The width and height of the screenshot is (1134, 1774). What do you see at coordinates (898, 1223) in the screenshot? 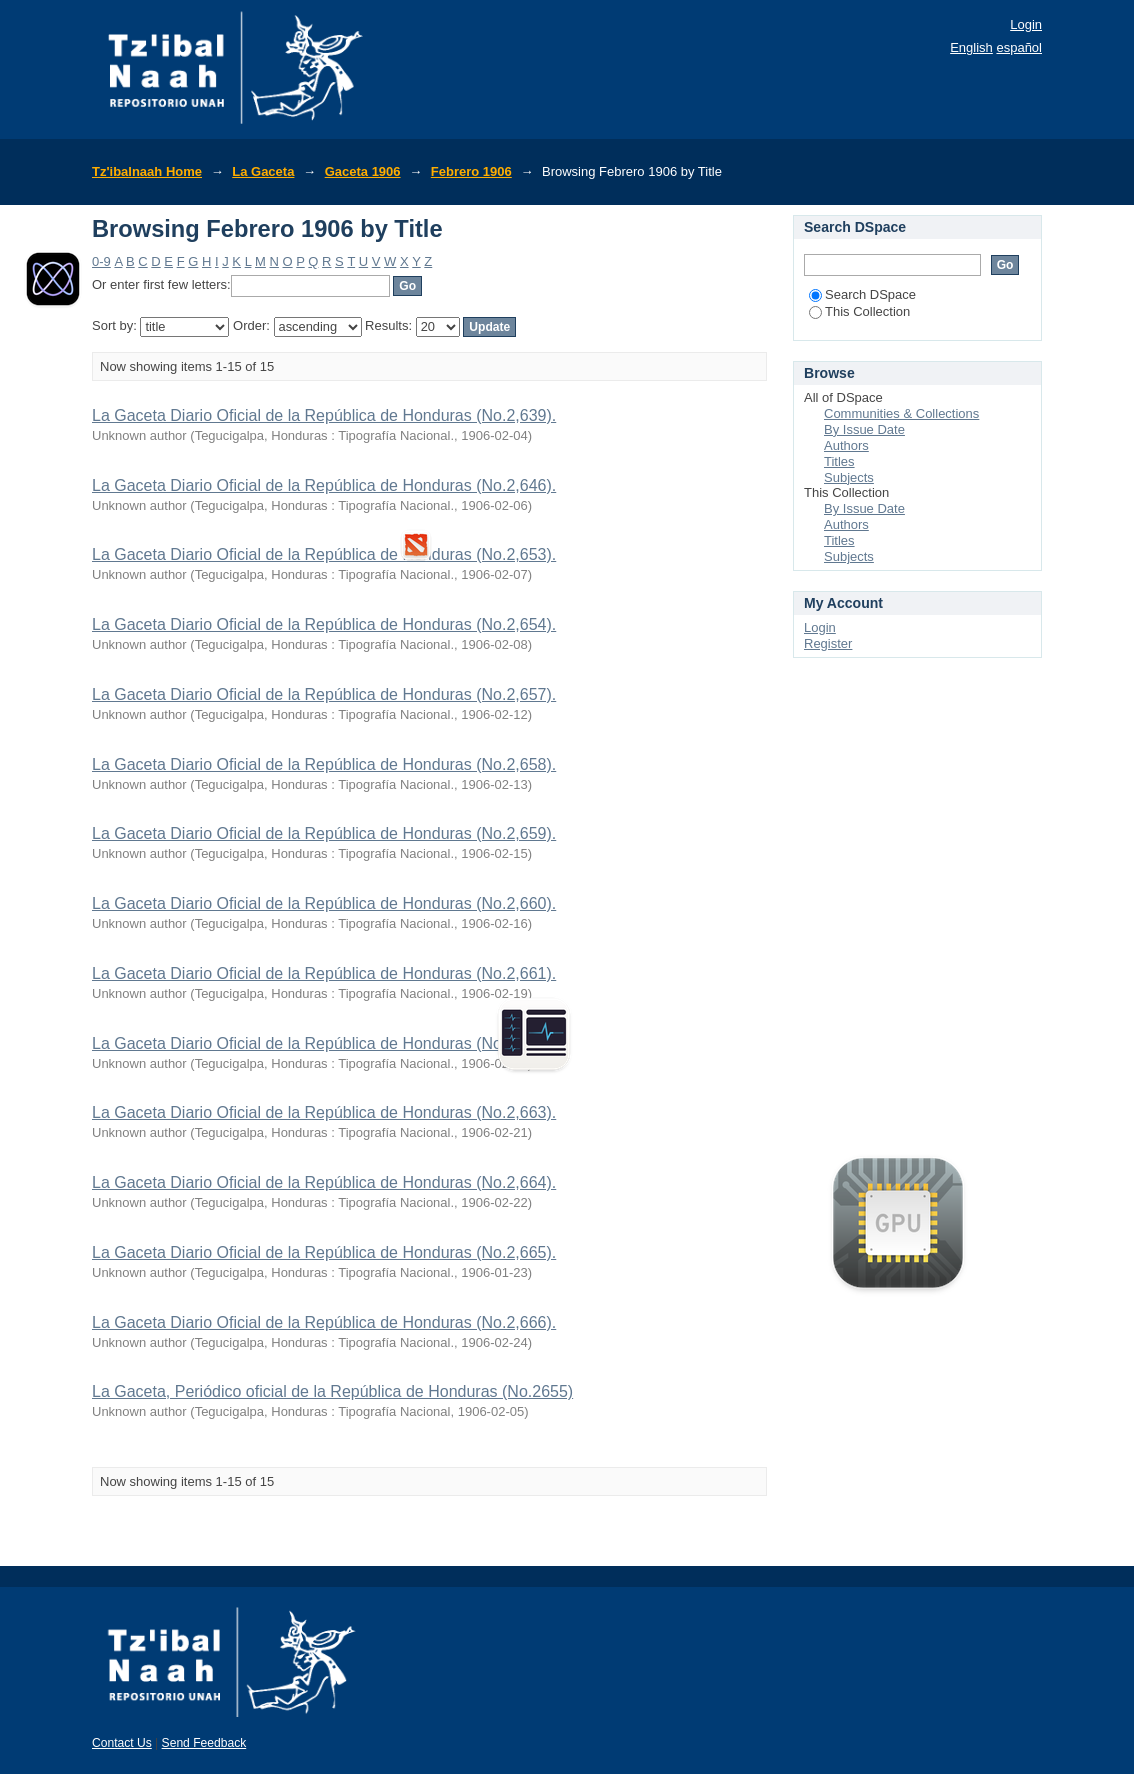
I see `open graphics card driver settings` at bounding box center [898, 1223].